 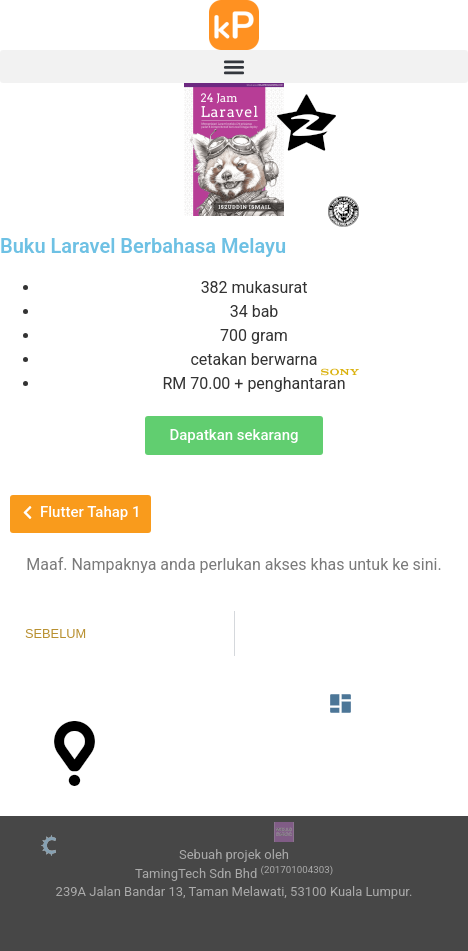 I want to click on switch to masonry grid view, so click(x=340, y=703).